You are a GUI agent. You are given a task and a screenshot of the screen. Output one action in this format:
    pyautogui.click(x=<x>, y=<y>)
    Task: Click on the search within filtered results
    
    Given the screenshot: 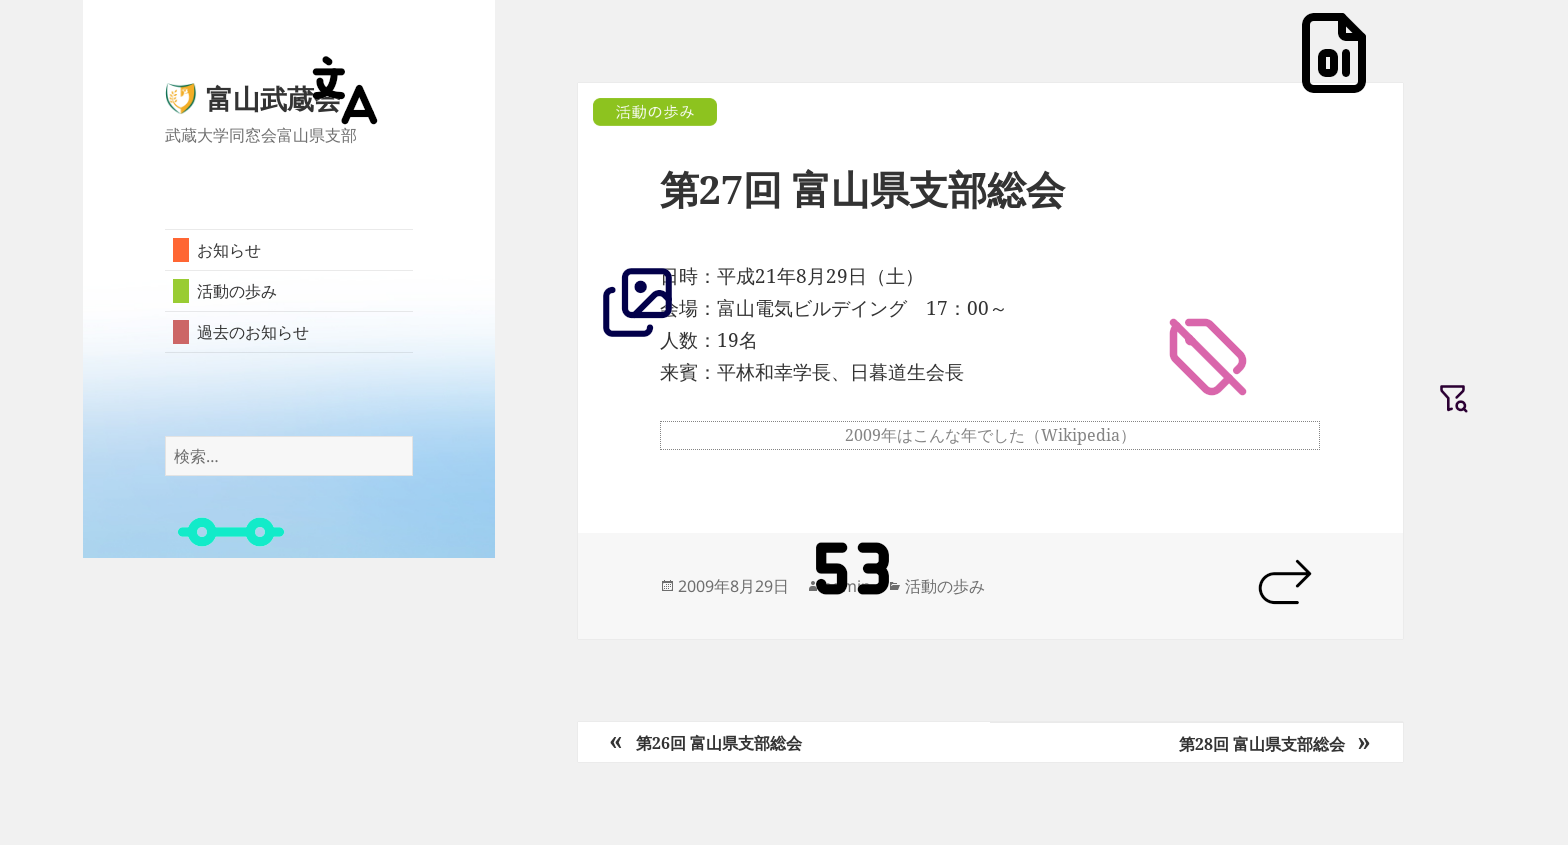 What is the action you would take?
    pyautogui.click(x=1452, y=397)
    